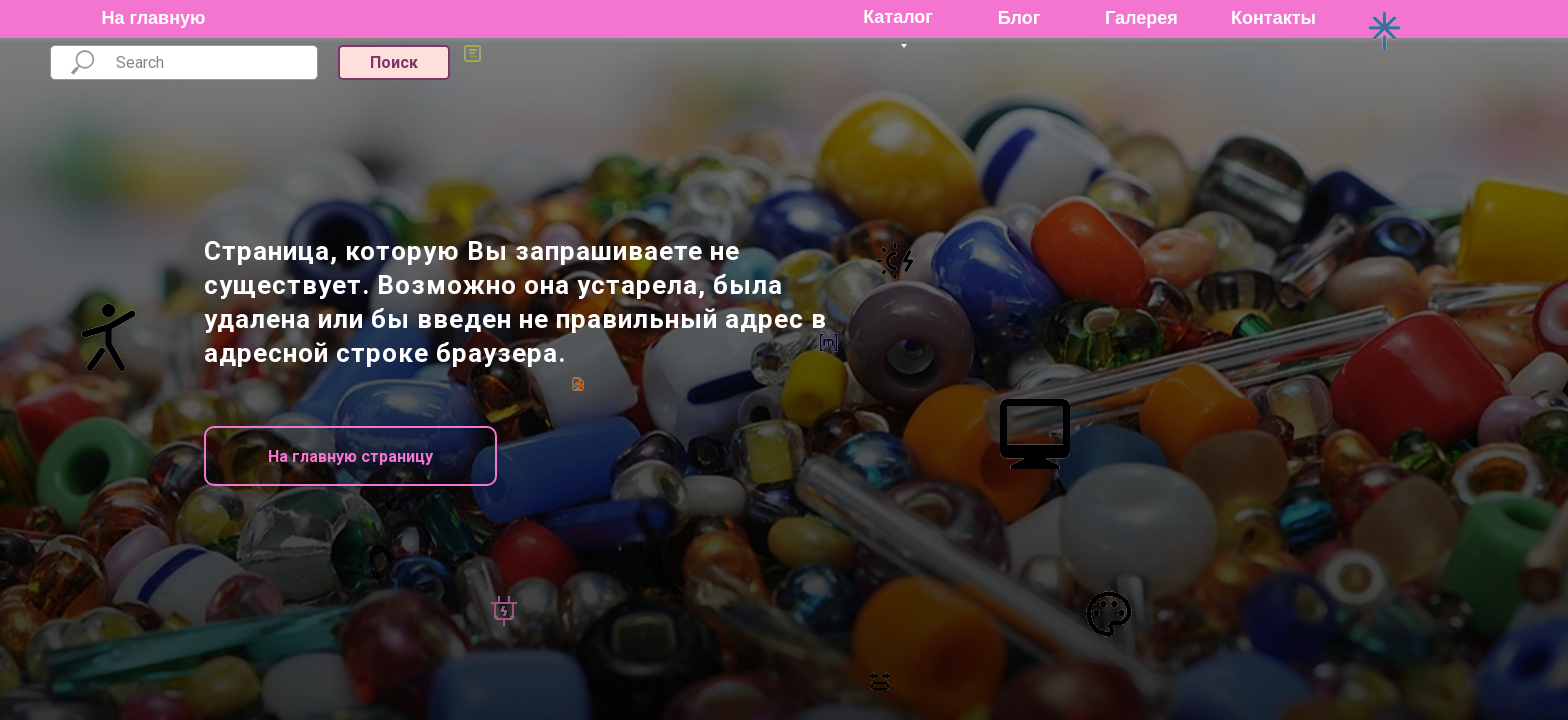 The width and height of the screenshot is (1568, 720). Describe the element at coordinates (108, 337) in the screenshot. I see `access stretching or warm-up exercises` at that location.